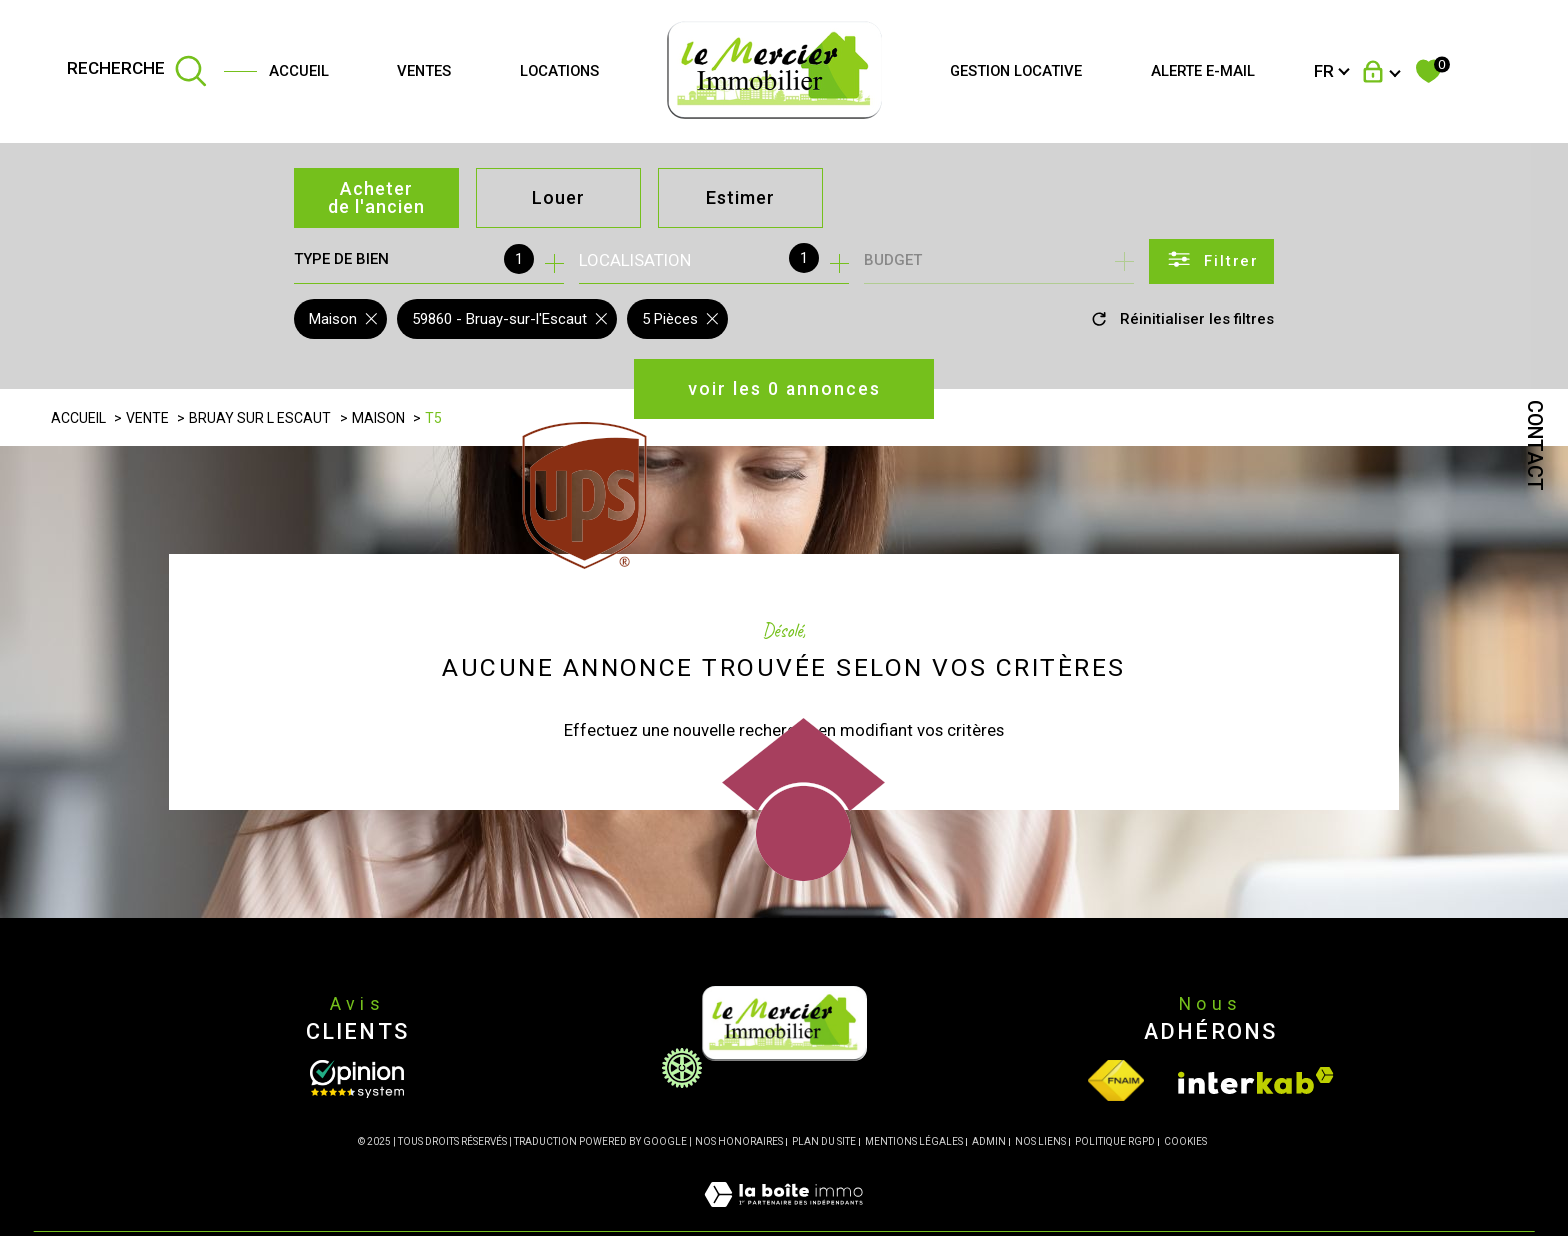 The width and height of the screenshot is (1568, 1236). Describe the element at coordinates (584, 495) in the screenshot. I see `UPS shipping and tracking services` at that location.